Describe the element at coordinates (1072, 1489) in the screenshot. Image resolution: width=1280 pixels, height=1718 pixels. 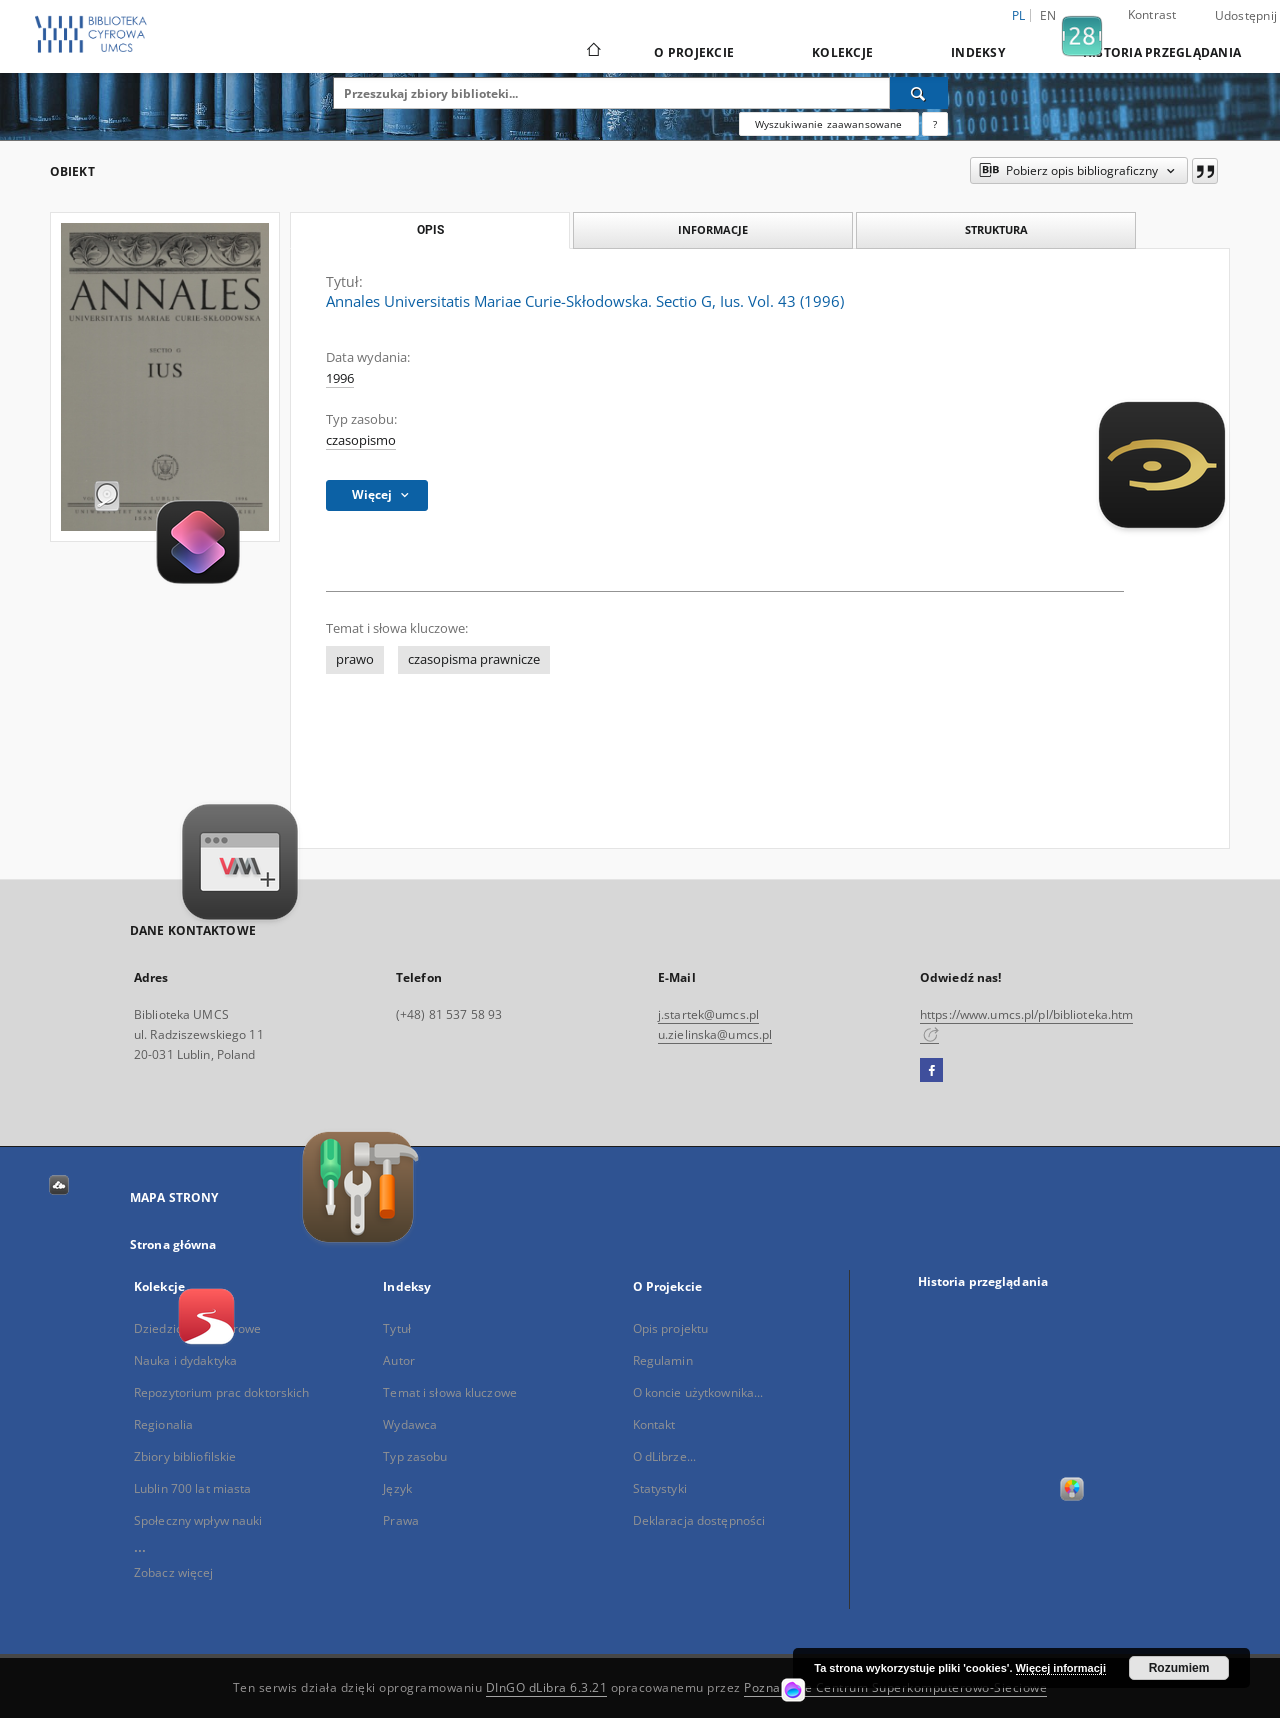
I see `open OpenRGB lighting control application` at that location.